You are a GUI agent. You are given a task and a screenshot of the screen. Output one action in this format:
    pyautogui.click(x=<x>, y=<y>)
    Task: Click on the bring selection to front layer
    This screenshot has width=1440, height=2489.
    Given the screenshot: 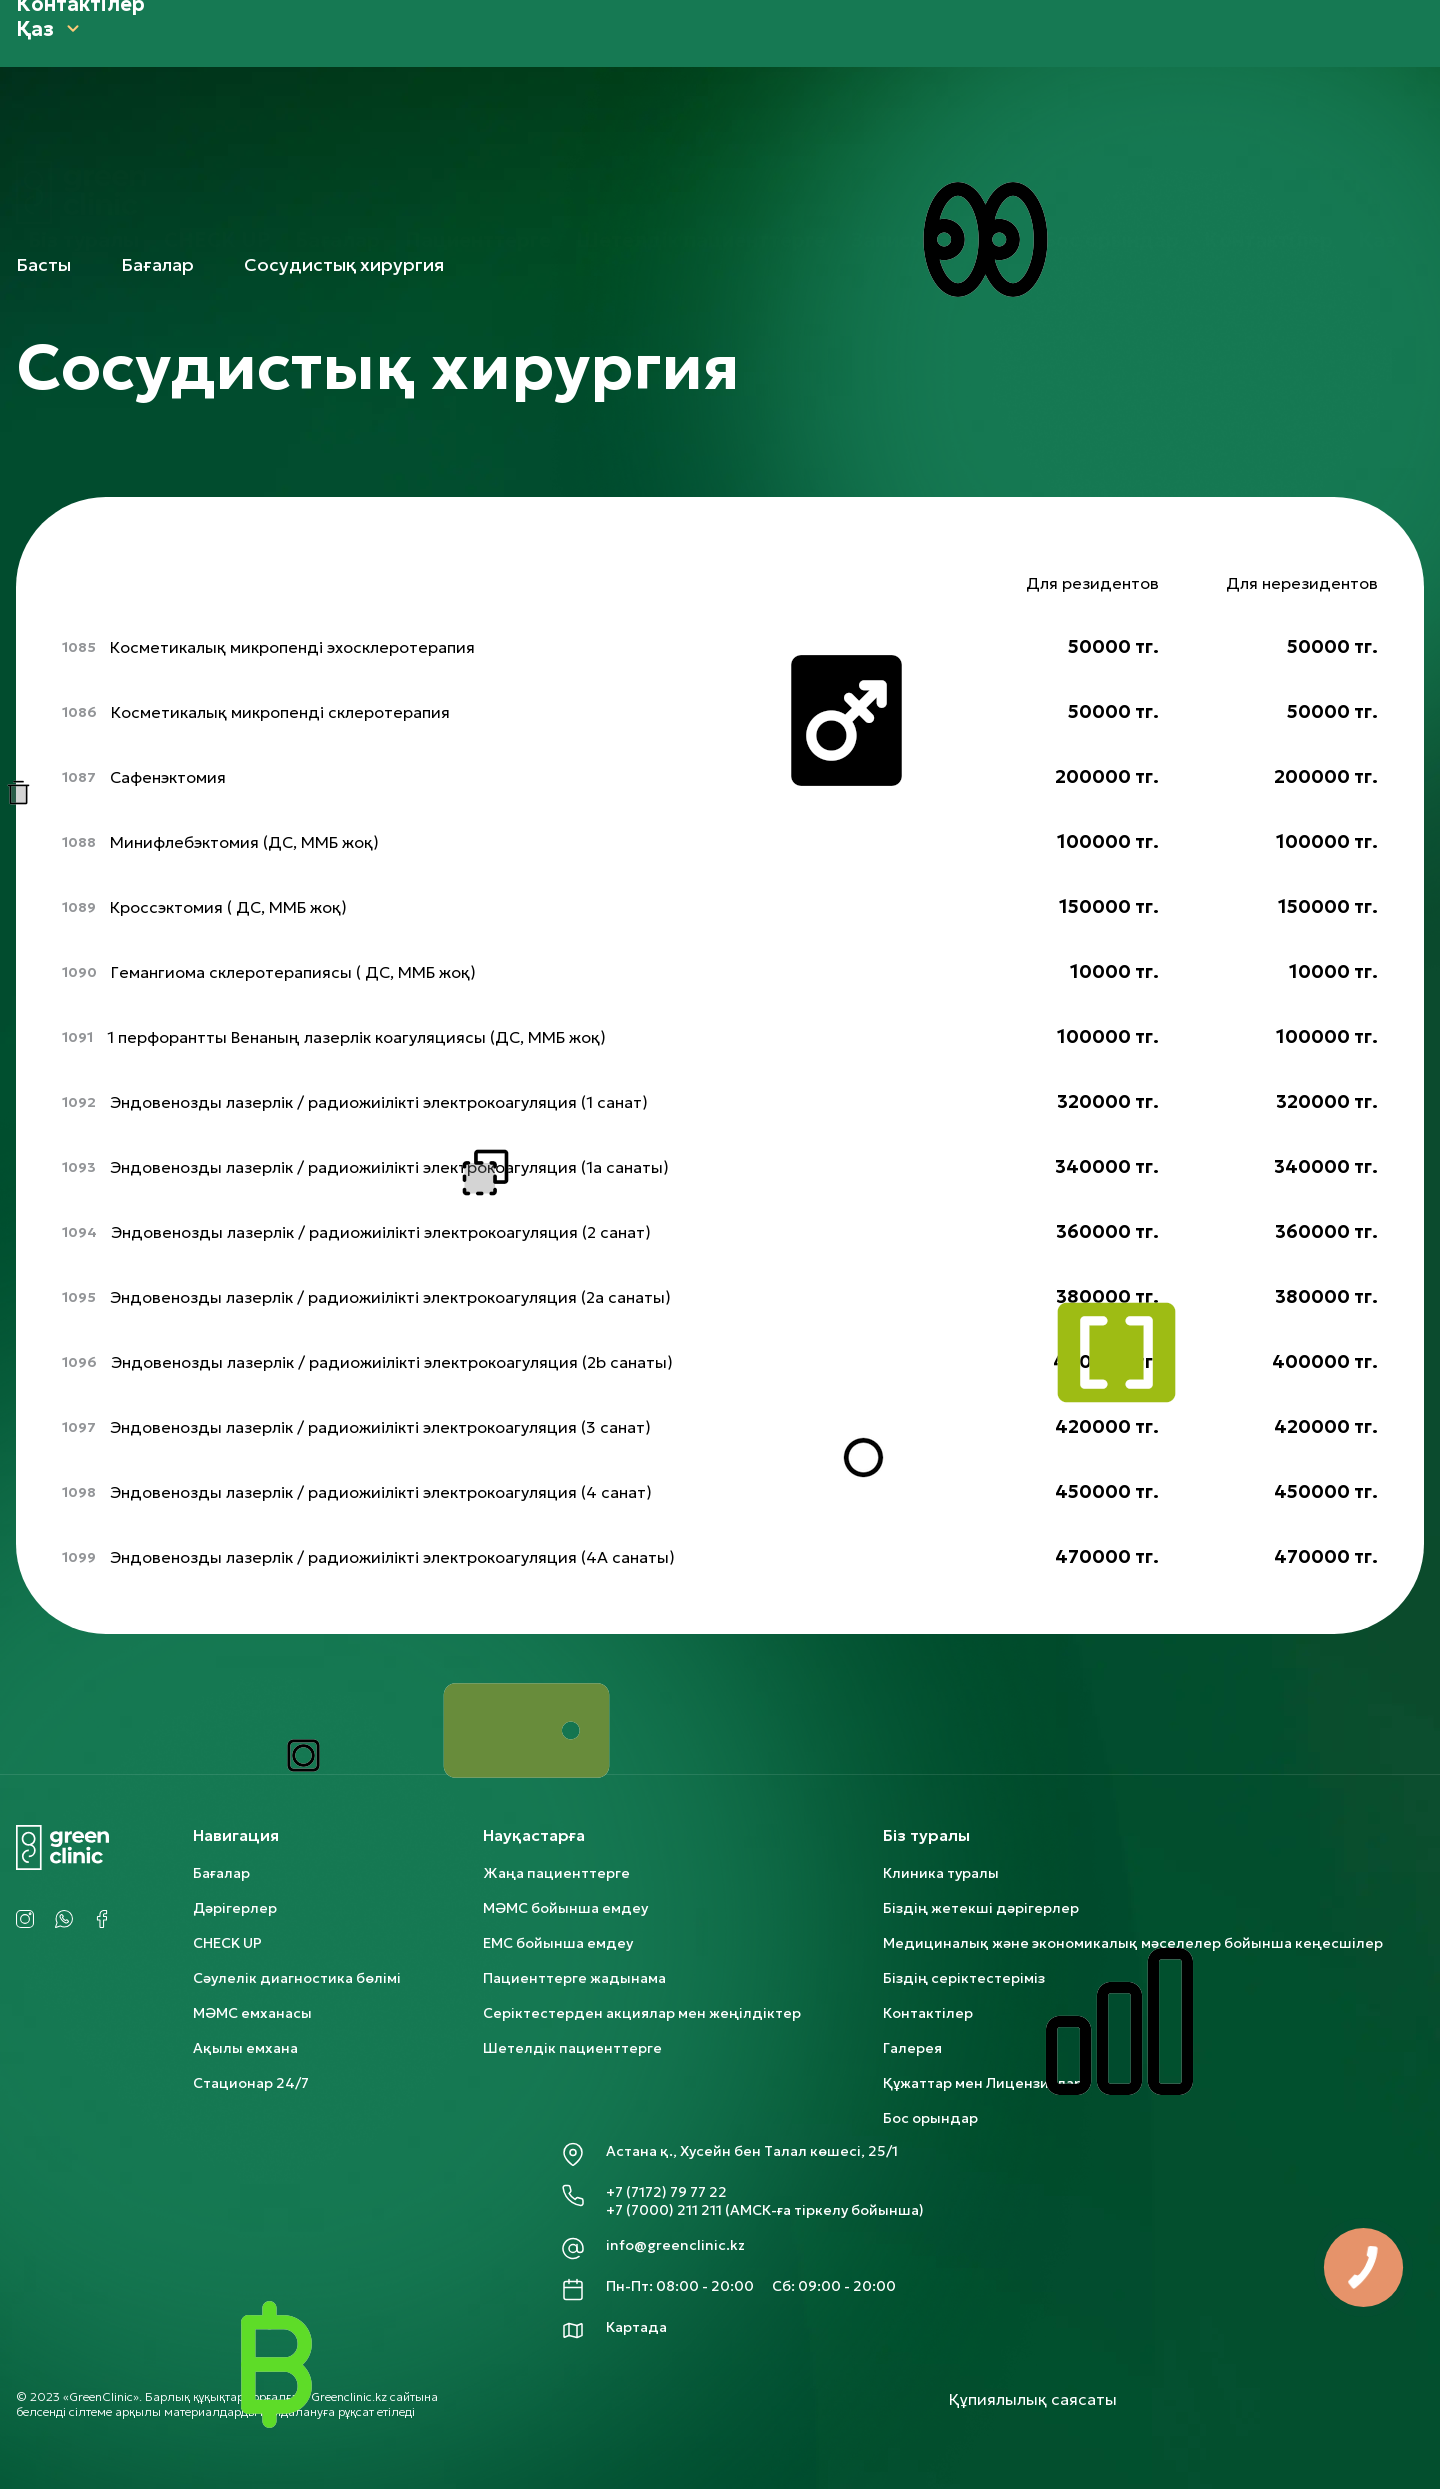 What is the action you would take?
    pyautogui.click(x=485, y=1172)
    